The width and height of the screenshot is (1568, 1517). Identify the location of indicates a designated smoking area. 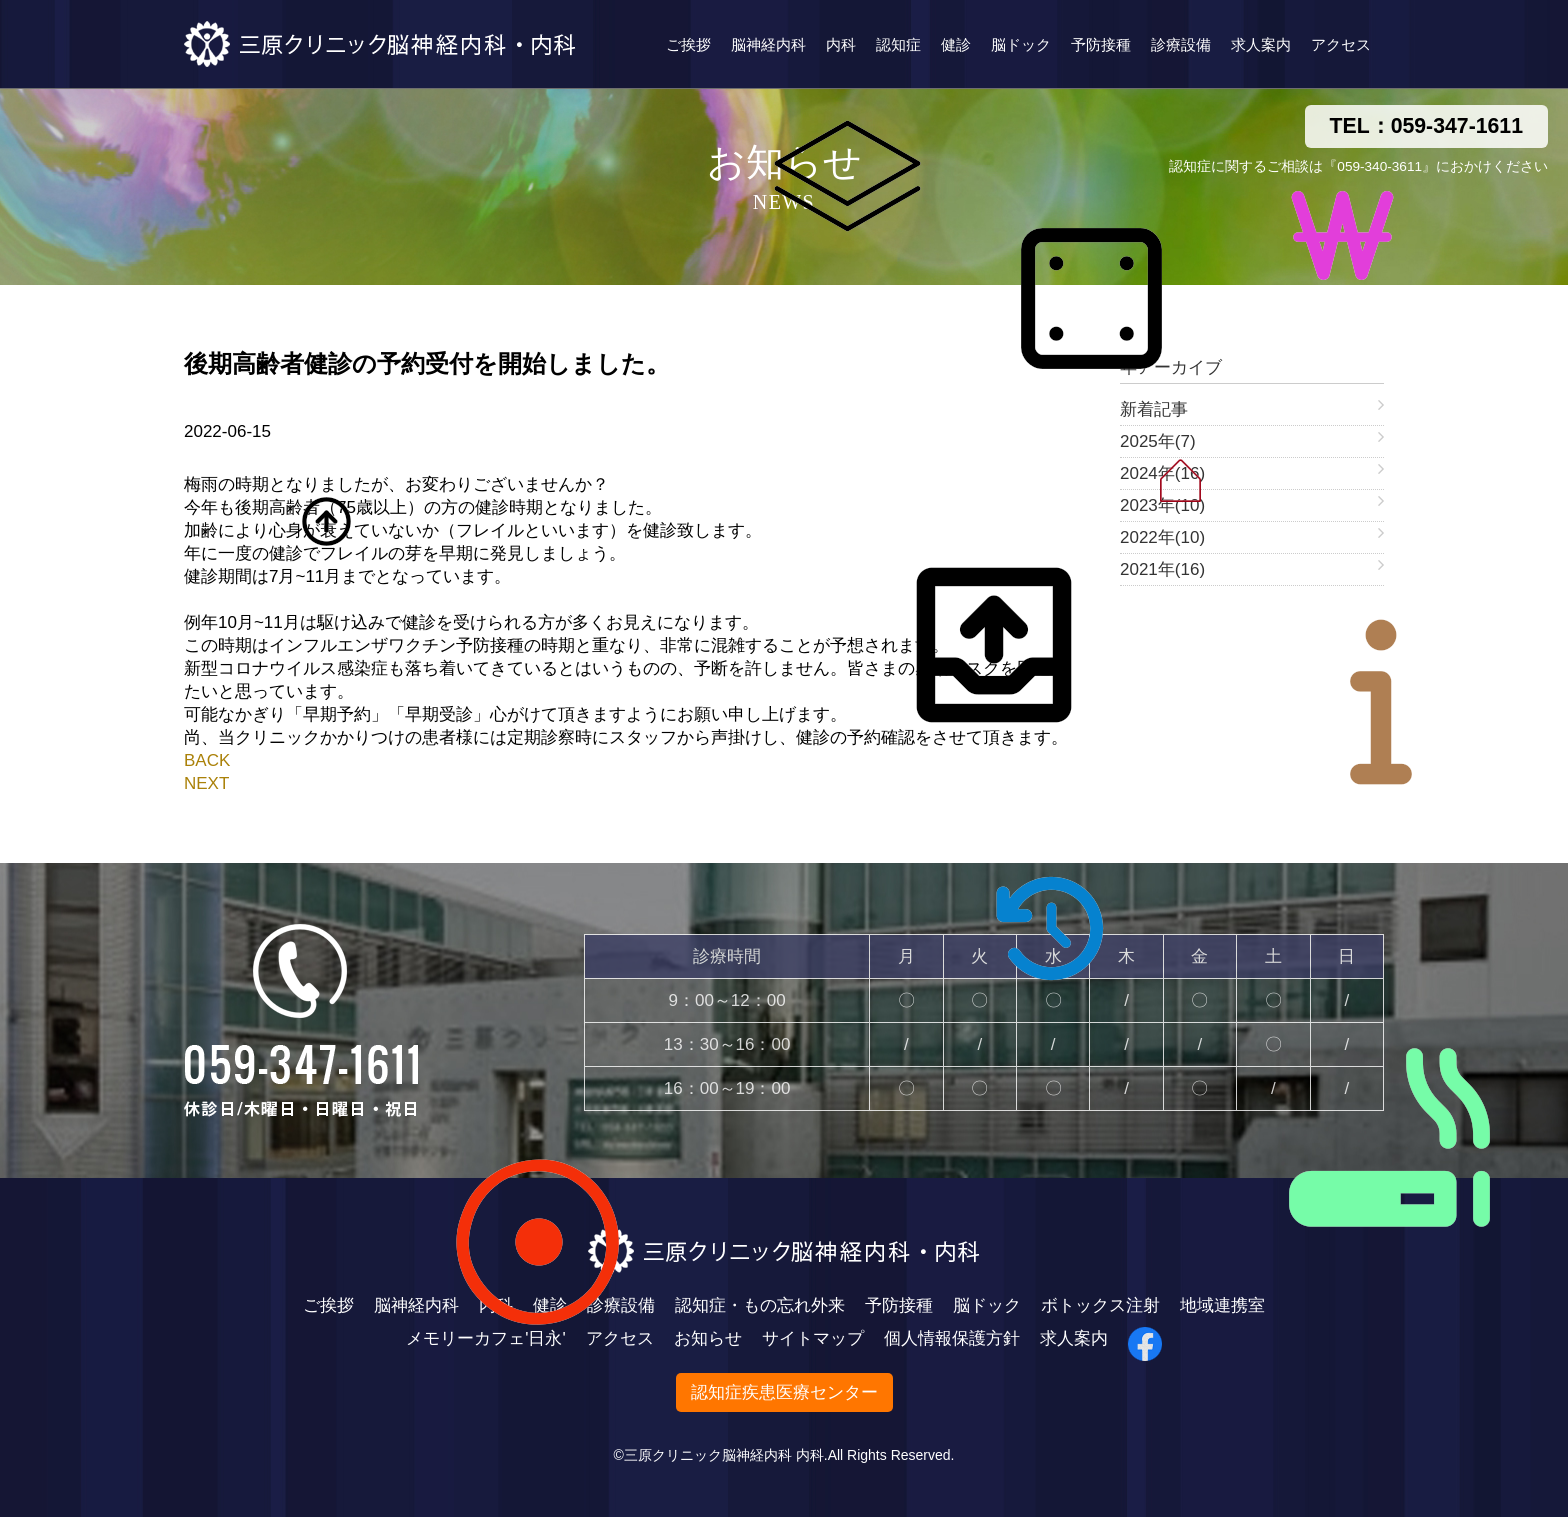
(1389, 1137).